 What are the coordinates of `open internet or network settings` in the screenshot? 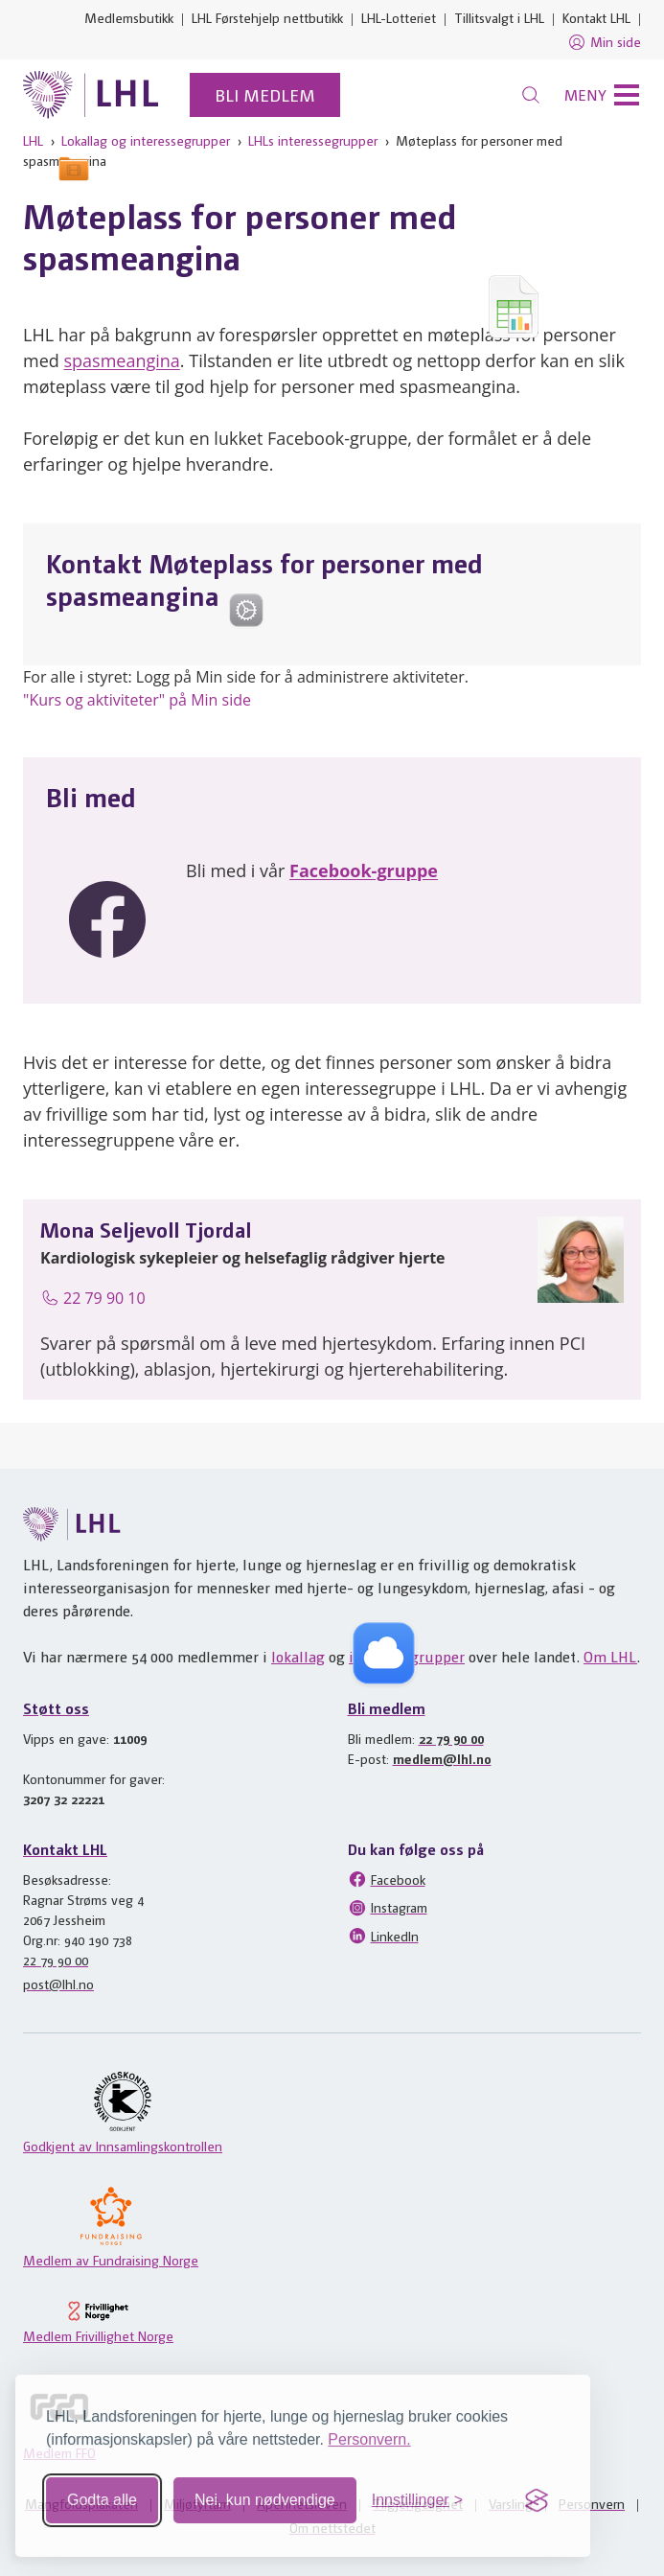 It's located at (383, 1654).